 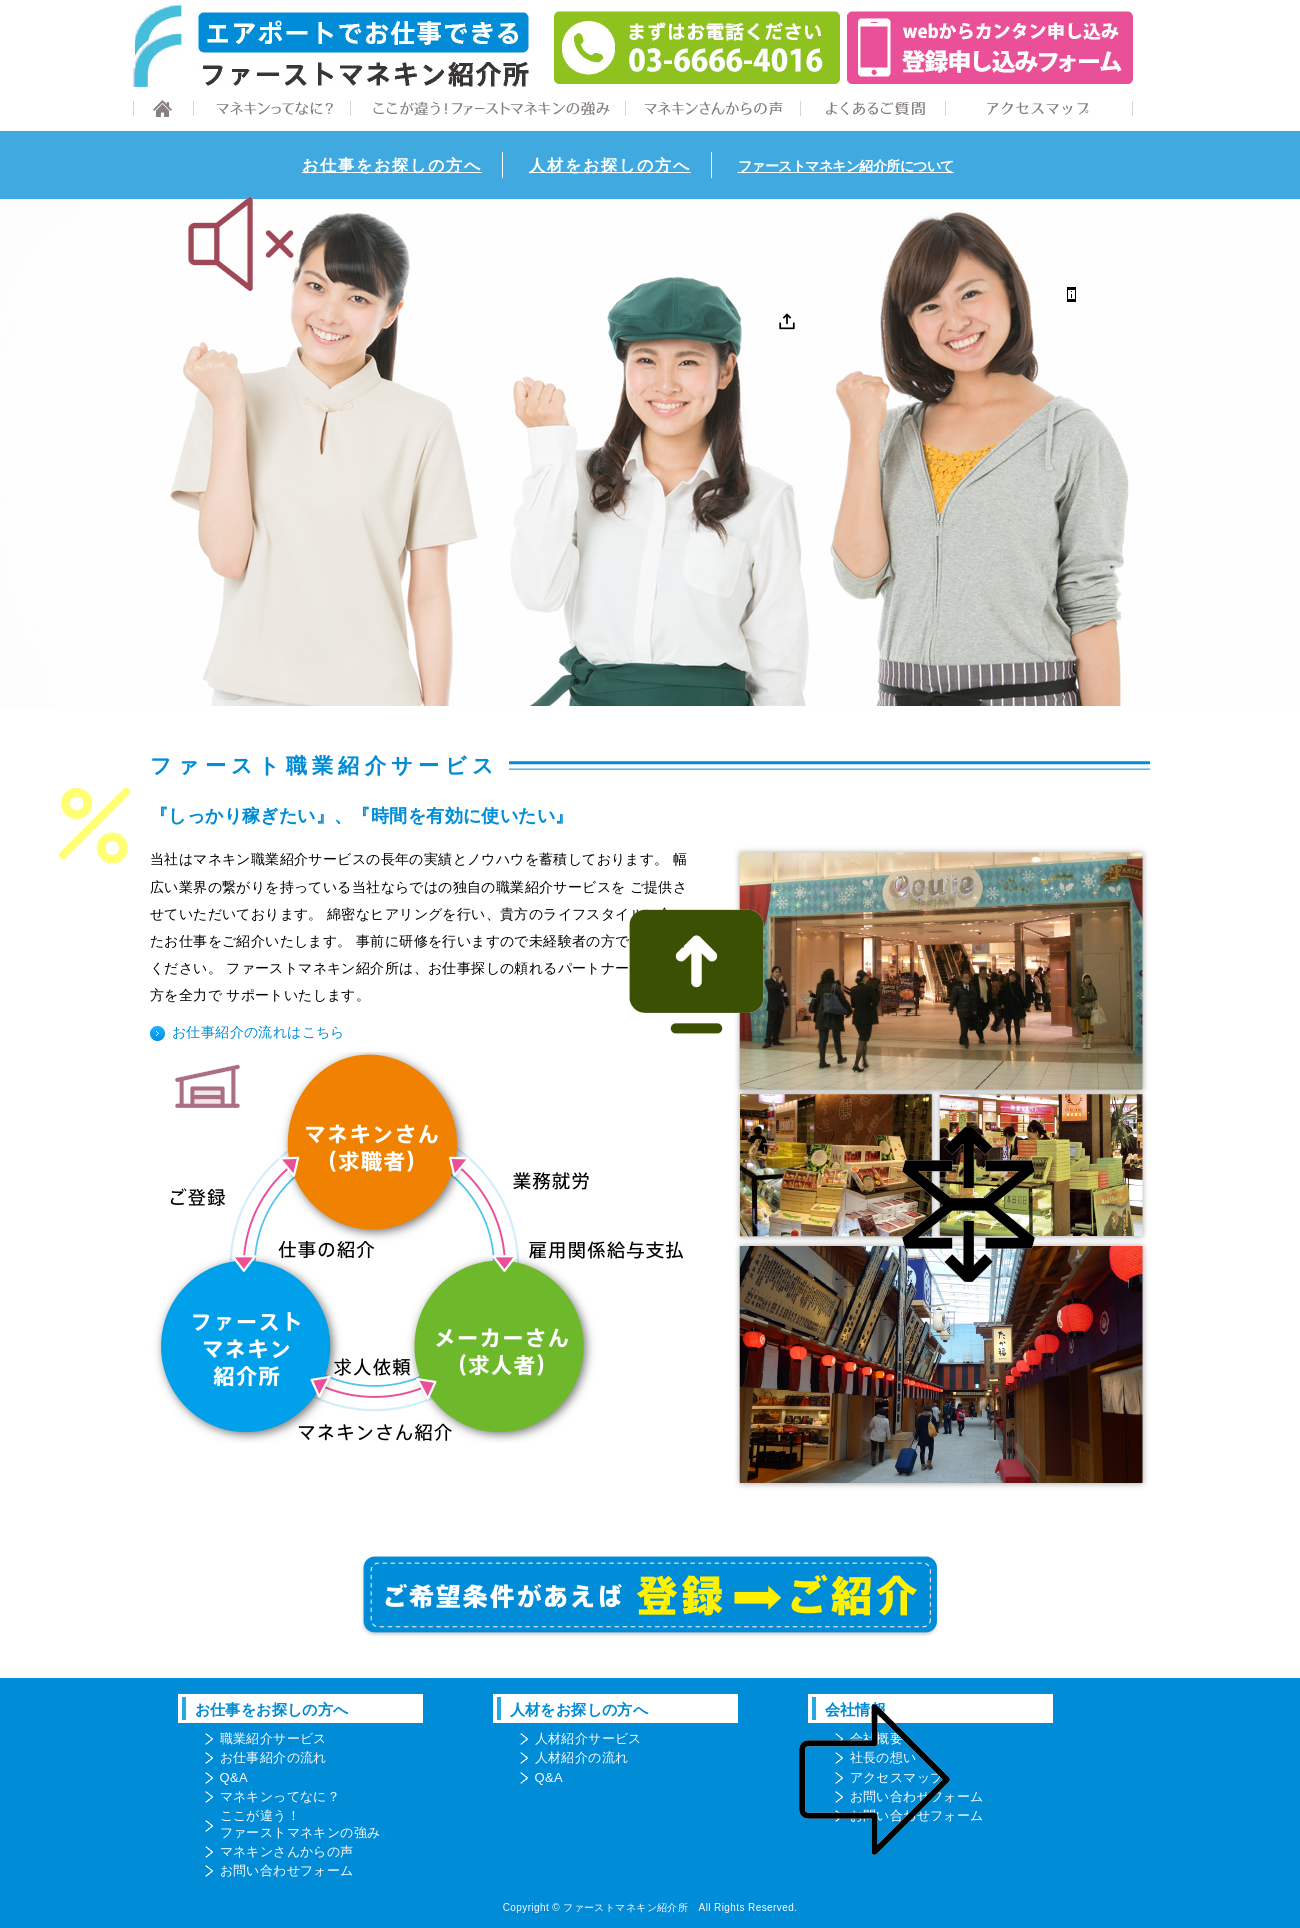 What do you see at coordinates (696, 966) in the screenshot?
I see `upload file to display or screen` at bounding box center [696, 966].